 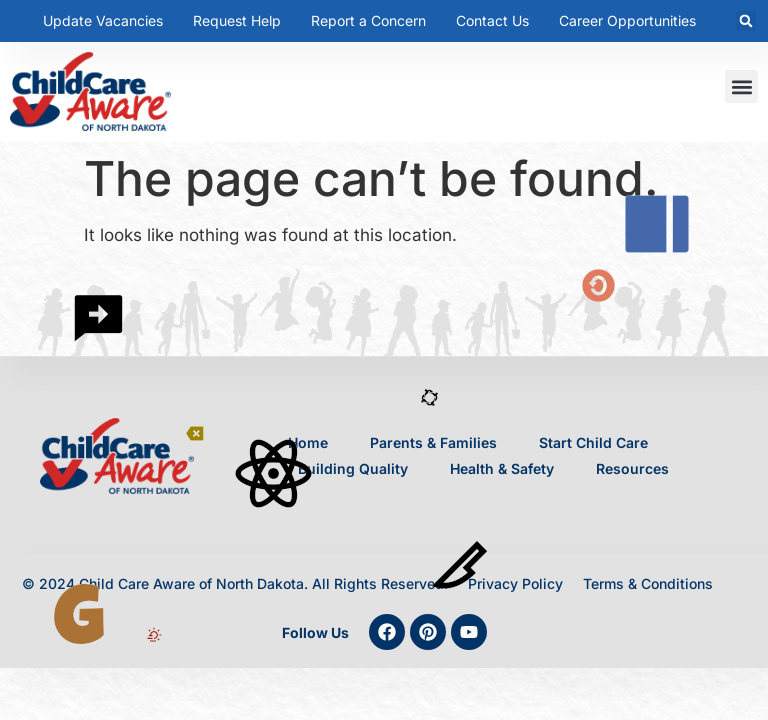 I want to click on delete previous character or backspace, so click(x=195, y=433).